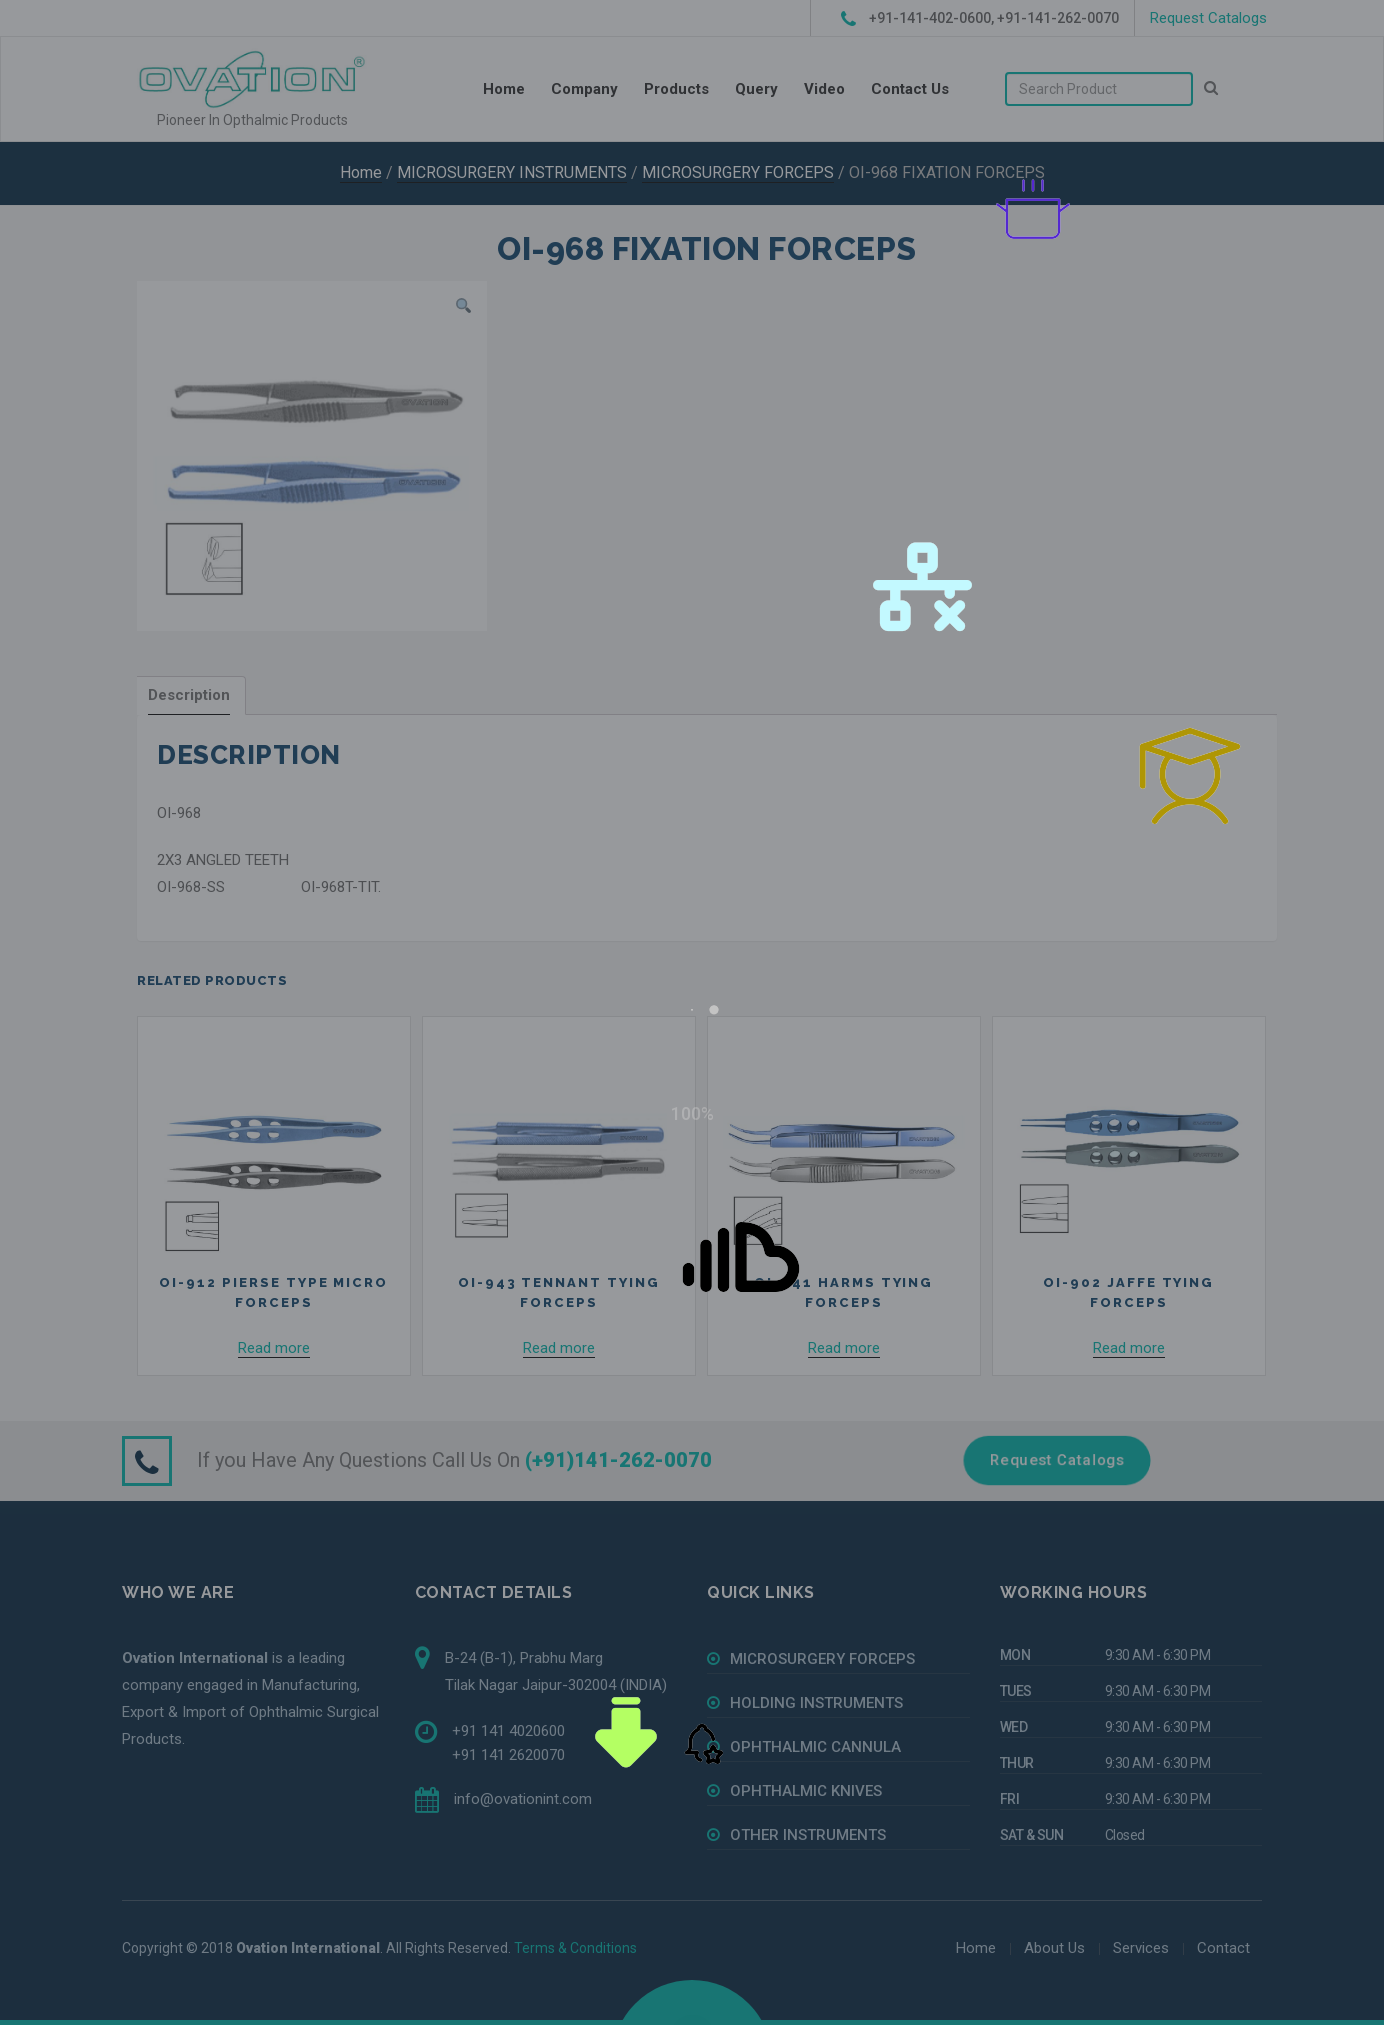  What do you see at coordinates (1033, 214) in the screenshot?
I see `access recipes or cooking features` at bounding box center [1033, 214].